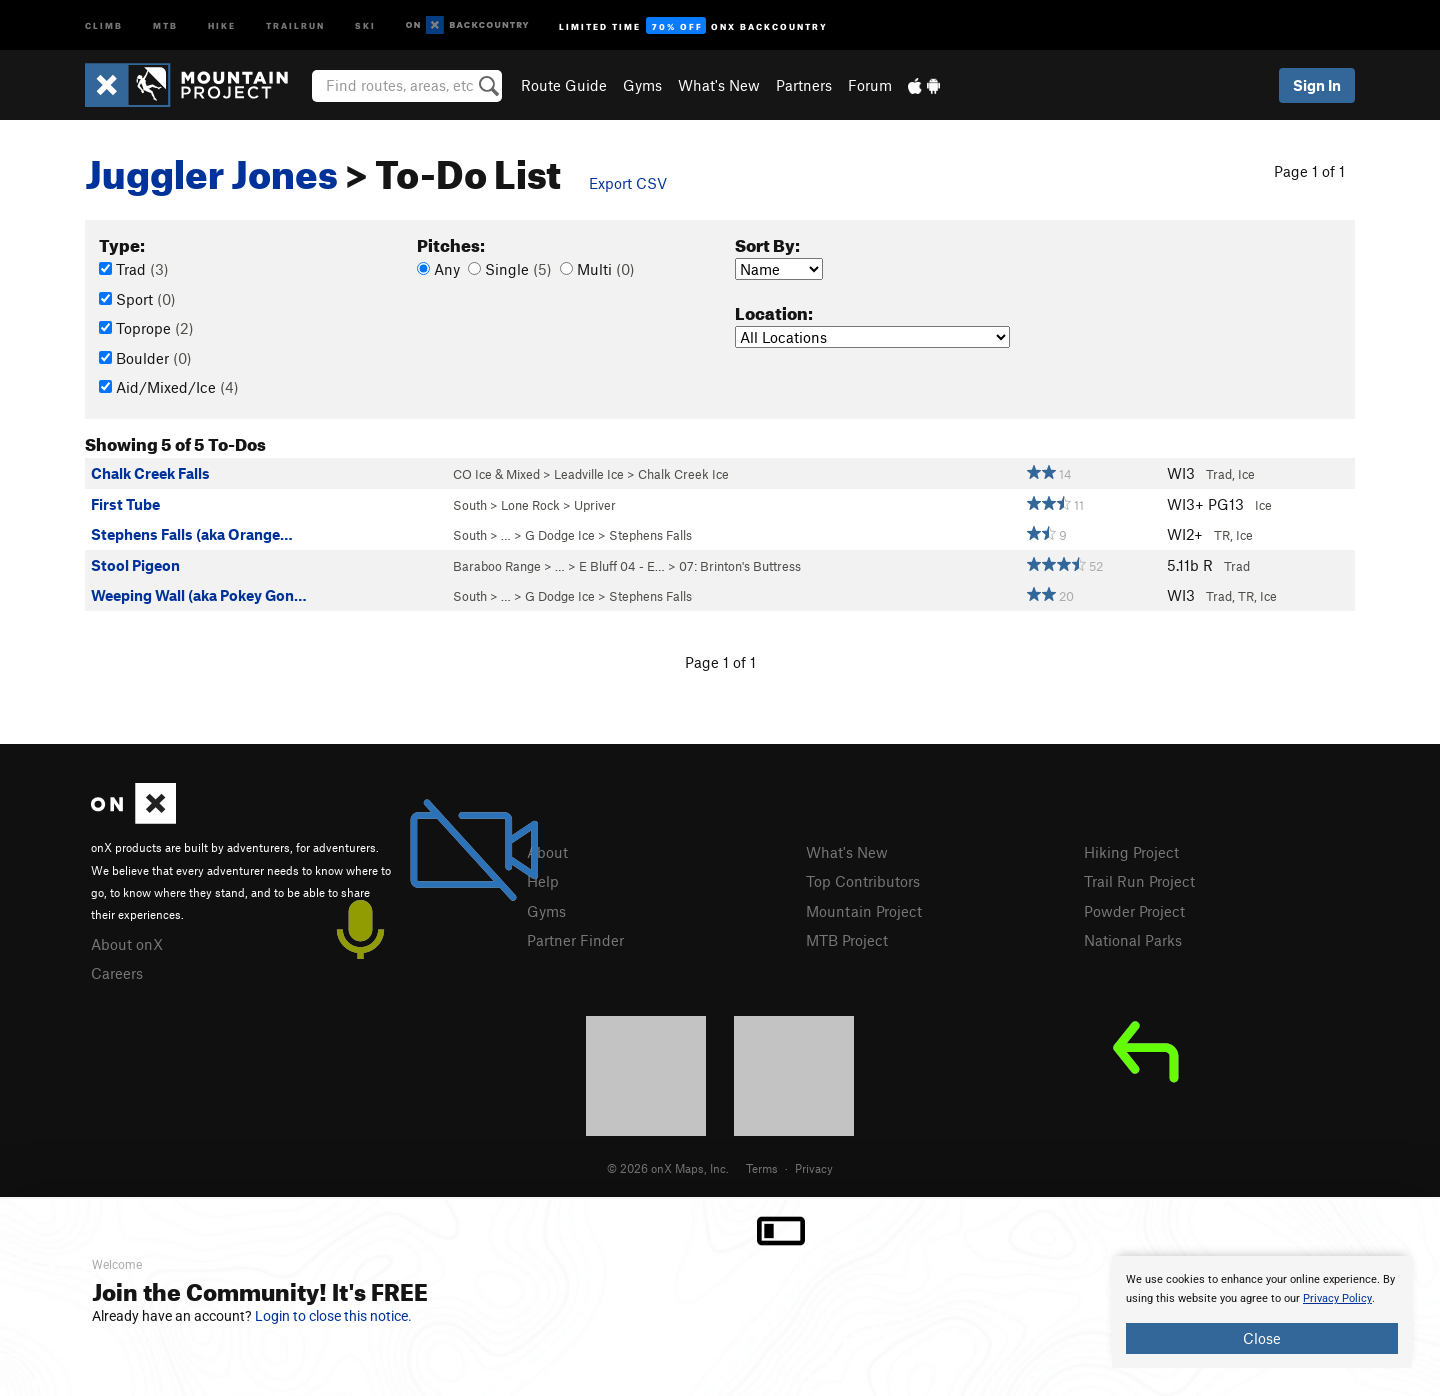  I want to click on tap to start voice input, so click(360, 929).